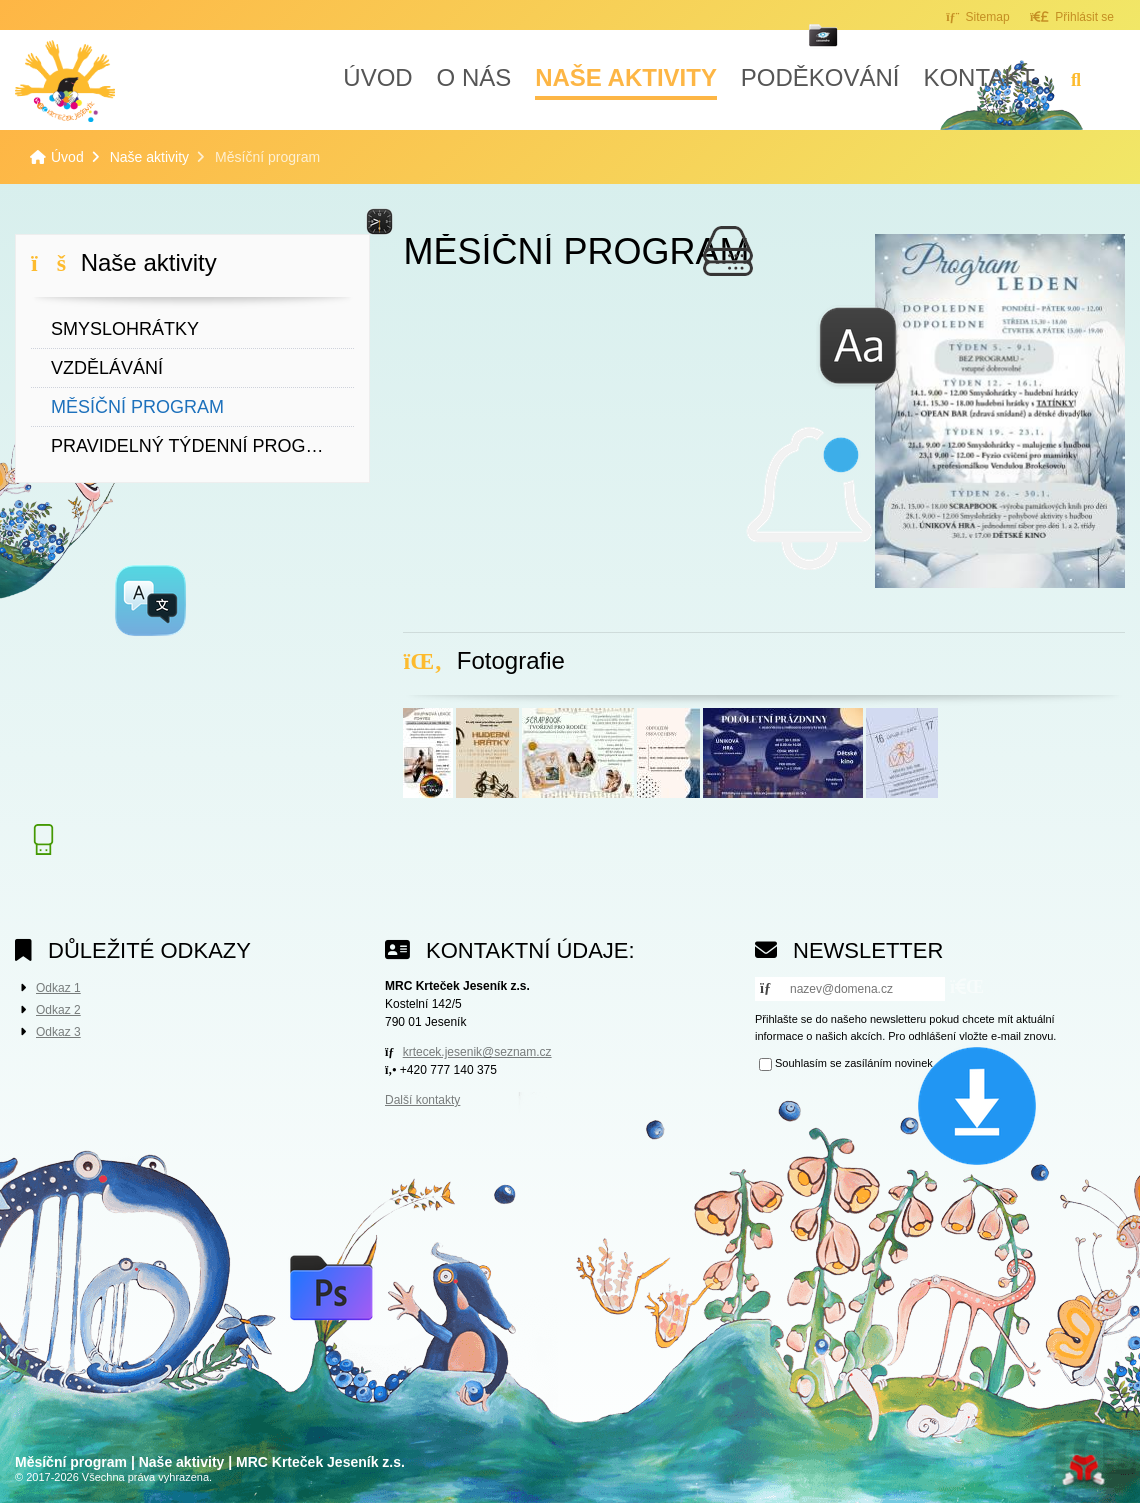 This screenshot has width=1140, height=1503. I want to click on open the clock app, so click(379, 221).